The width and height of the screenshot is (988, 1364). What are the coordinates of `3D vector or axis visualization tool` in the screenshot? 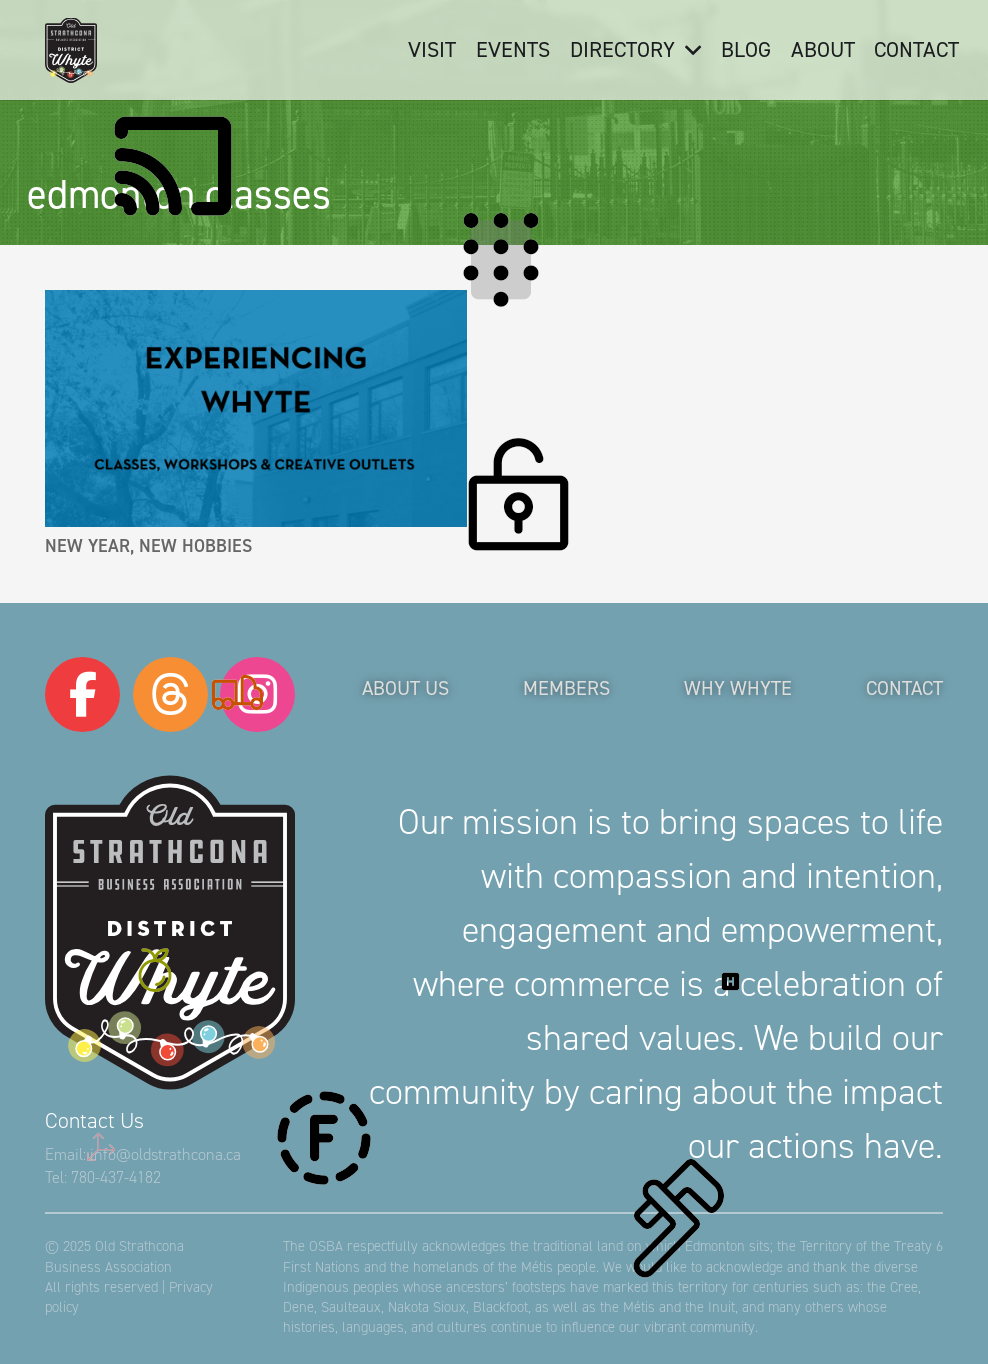 It's located at (99, 1148).